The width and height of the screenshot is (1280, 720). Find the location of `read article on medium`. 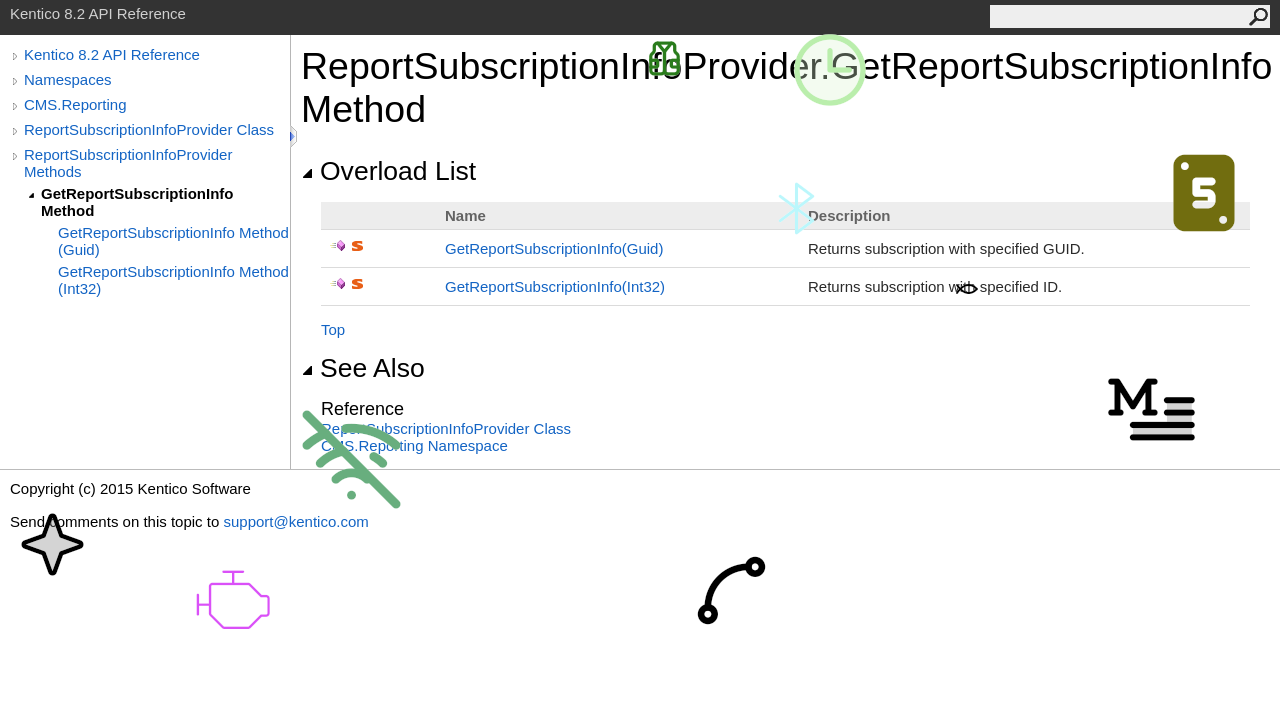

read article on medium is located at coordinates (1151, 409).